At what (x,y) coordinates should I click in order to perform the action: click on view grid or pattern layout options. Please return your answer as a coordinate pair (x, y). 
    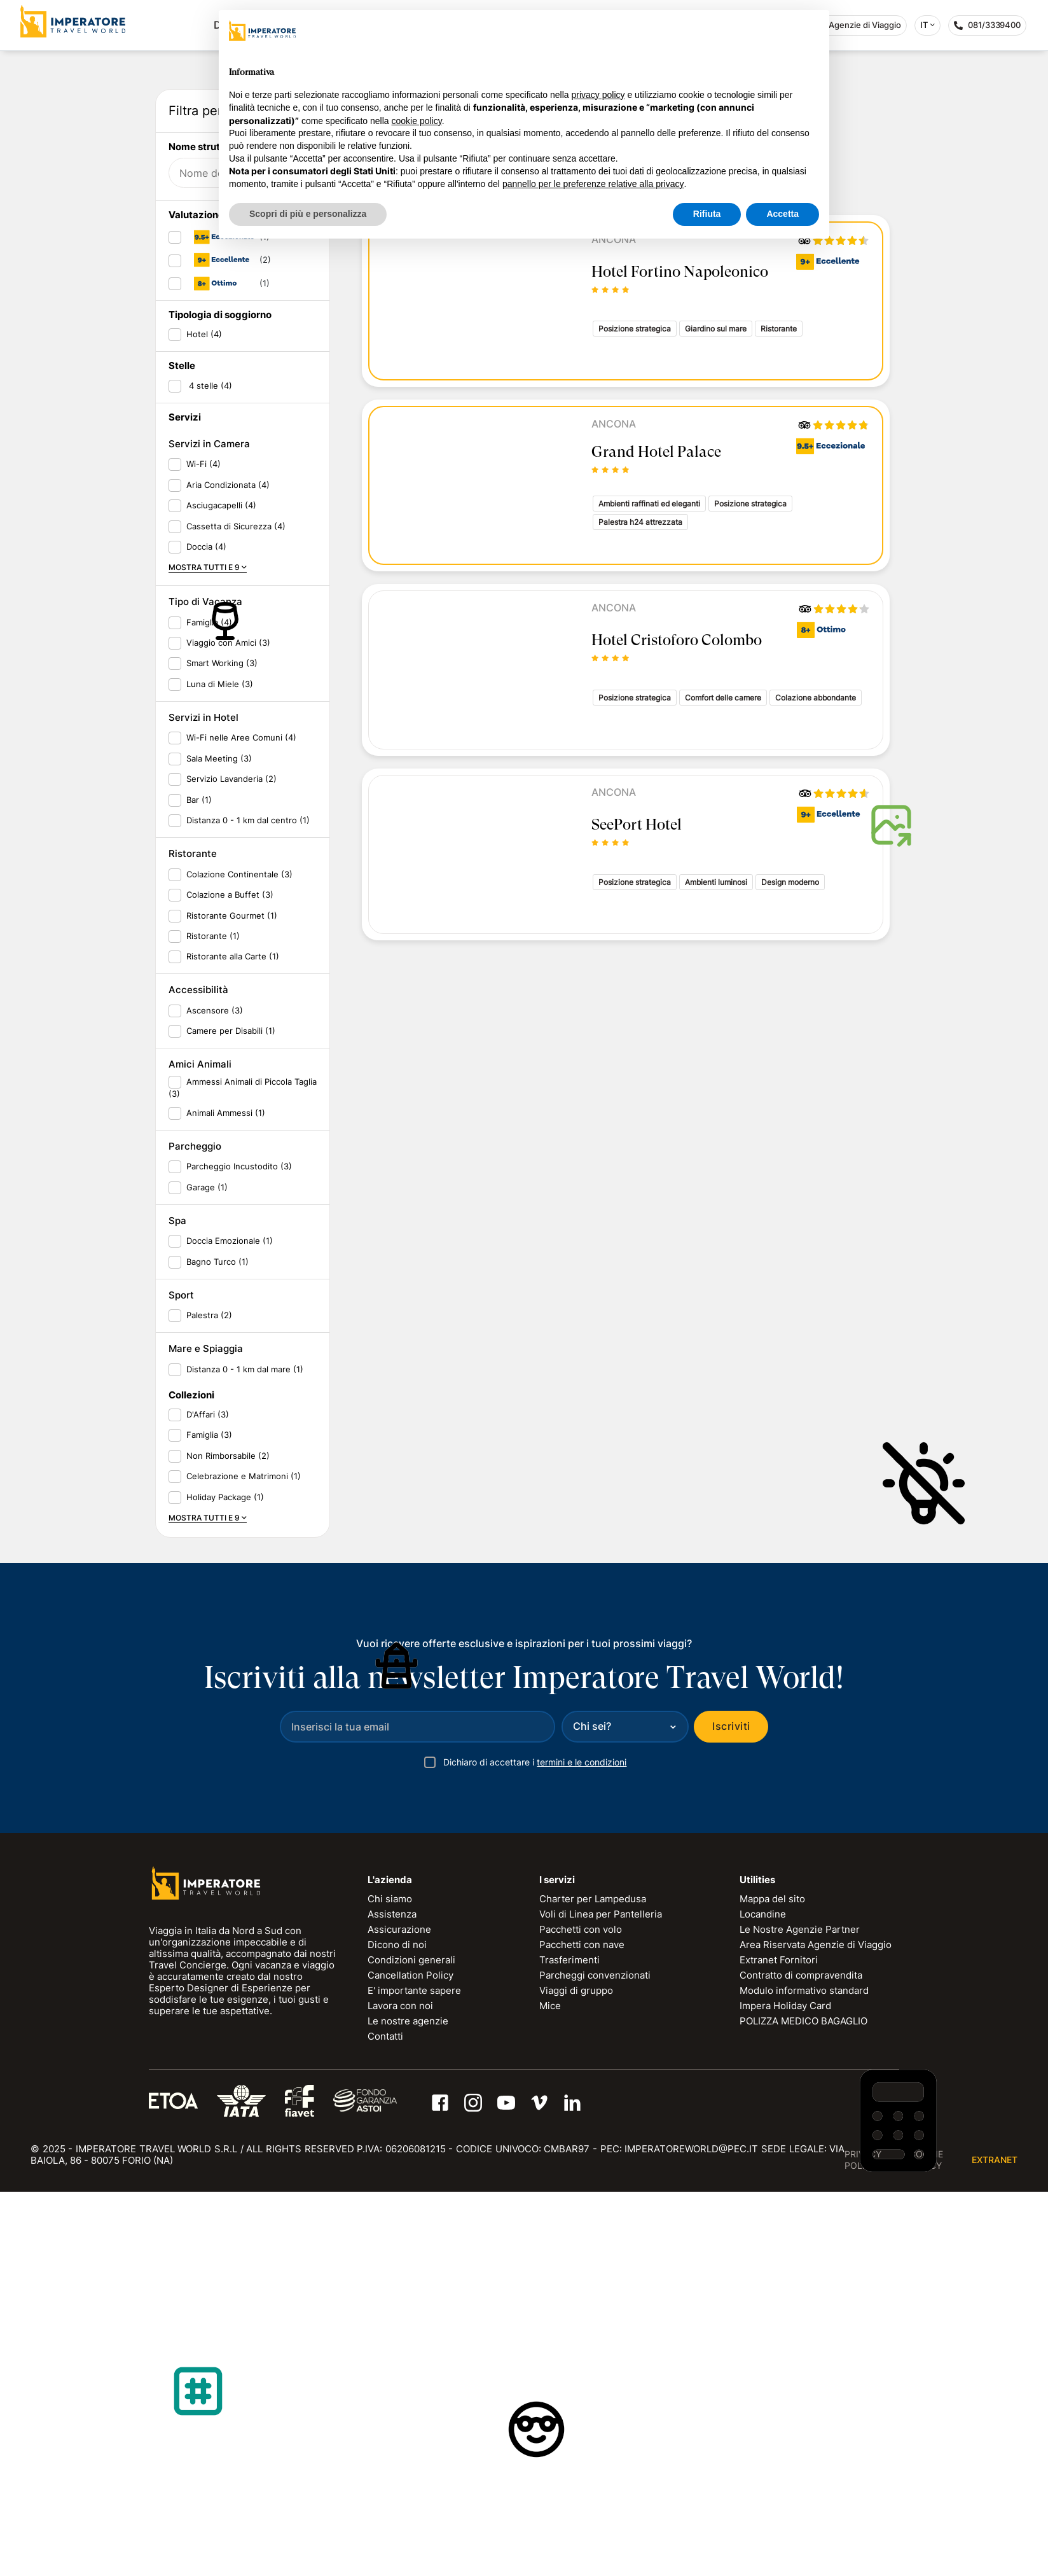
    Looking at the image, I should click on (198, 2391).